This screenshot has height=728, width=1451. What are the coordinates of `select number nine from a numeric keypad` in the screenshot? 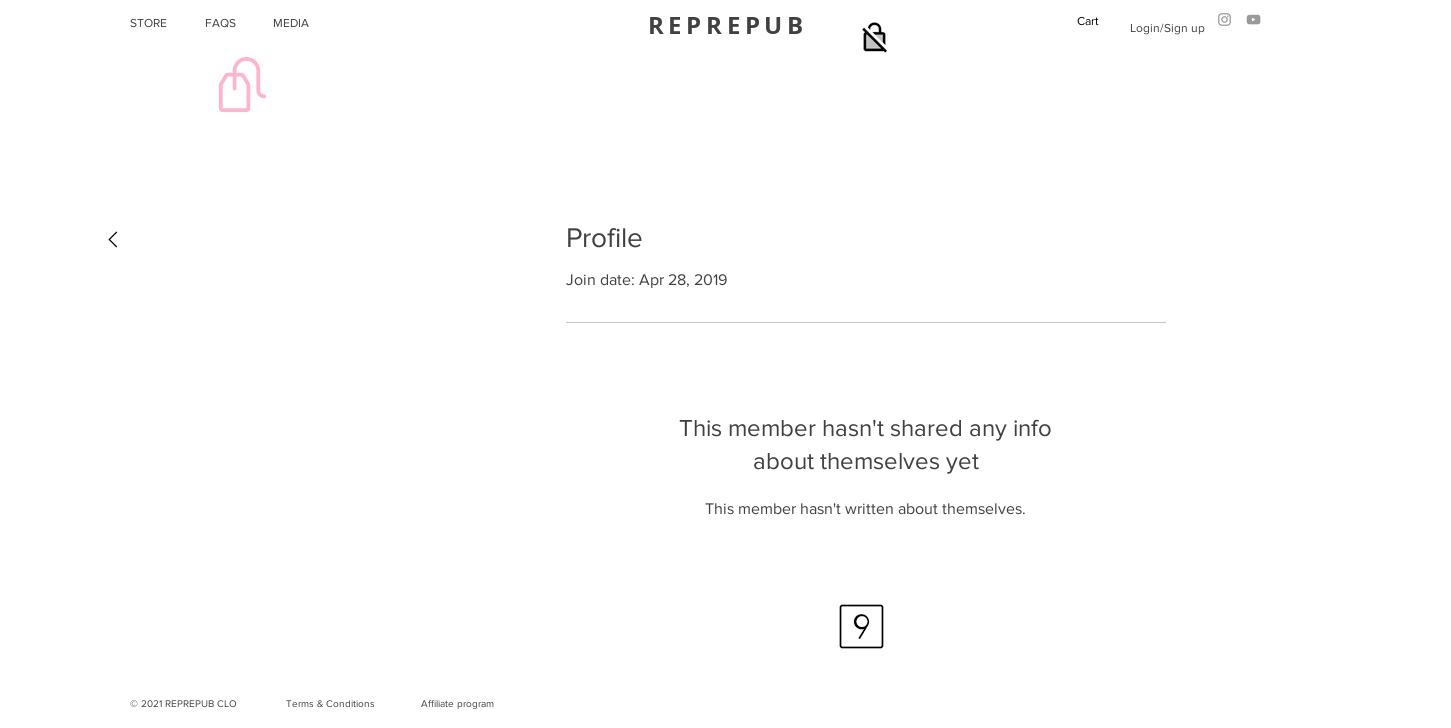 It's located at (861, 626).